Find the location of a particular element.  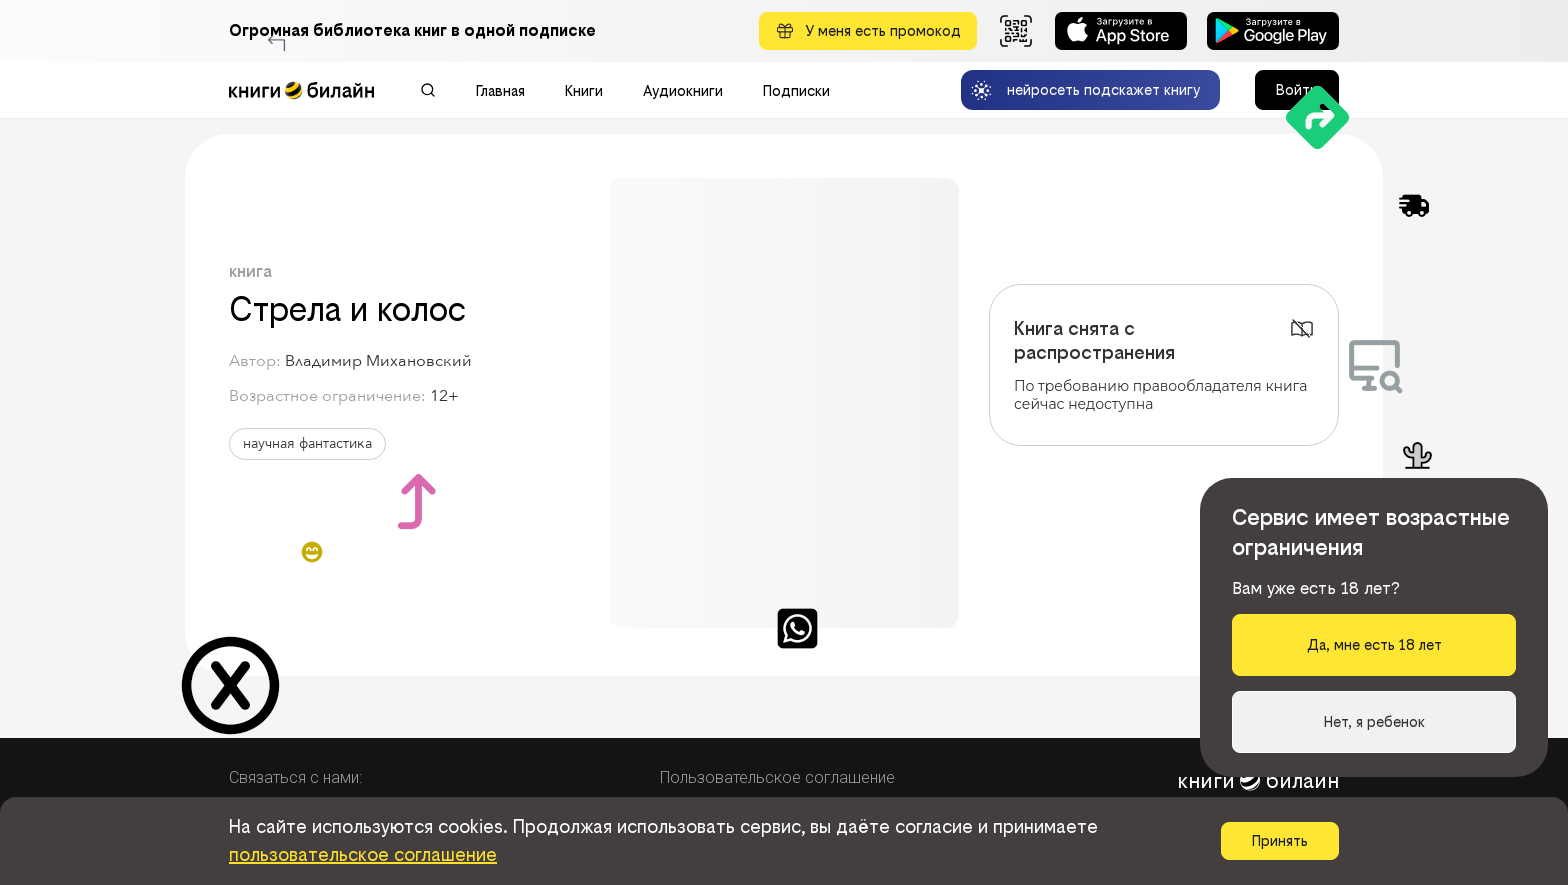

xbox x button indicator is located at coordinates (230, 685).